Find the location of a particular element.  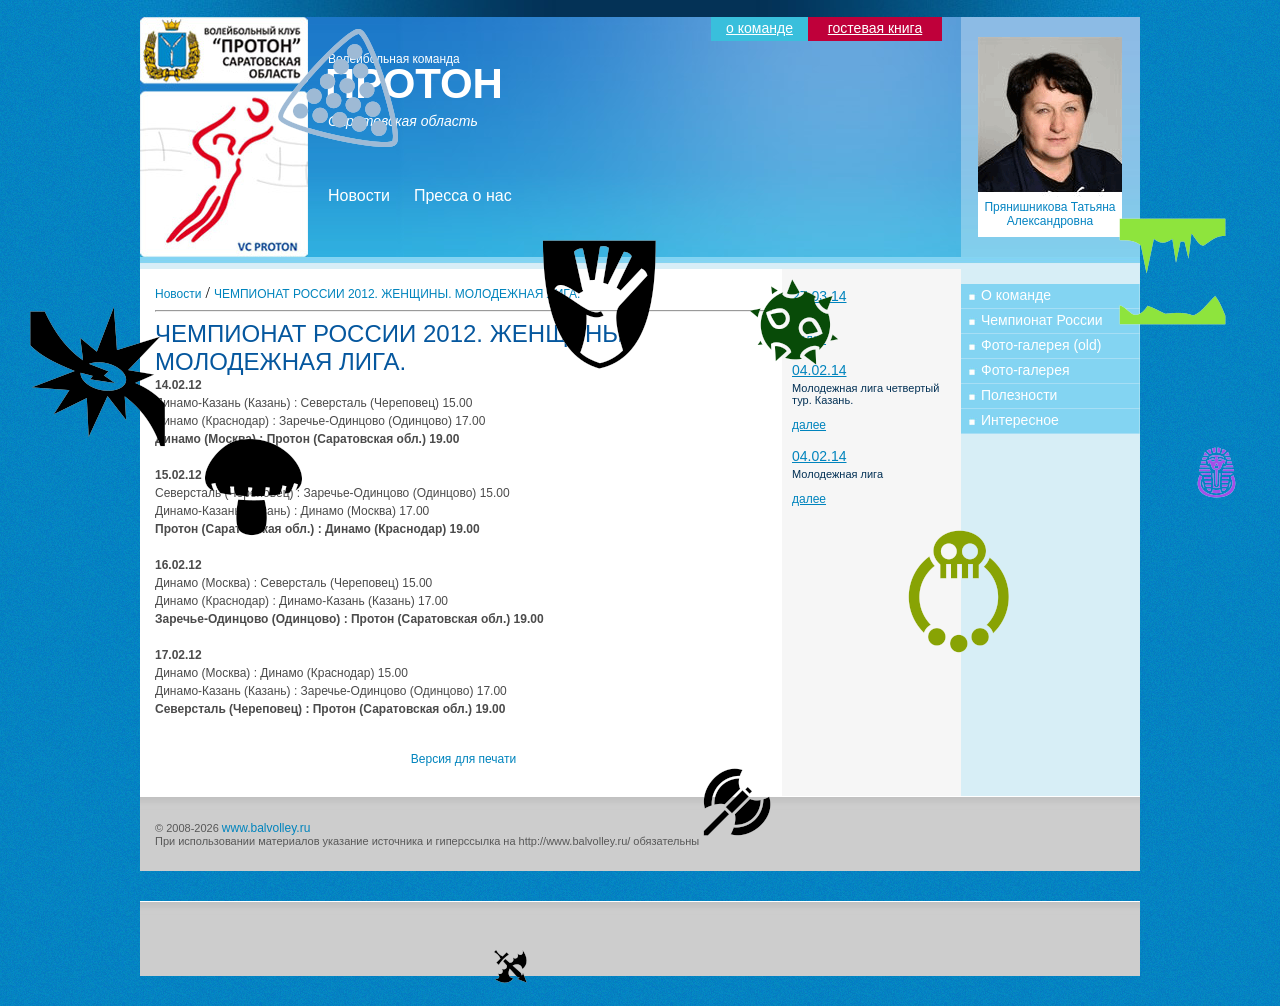

indicates a high-priority or urgent meeting alert is located at coordinates (97, 378).